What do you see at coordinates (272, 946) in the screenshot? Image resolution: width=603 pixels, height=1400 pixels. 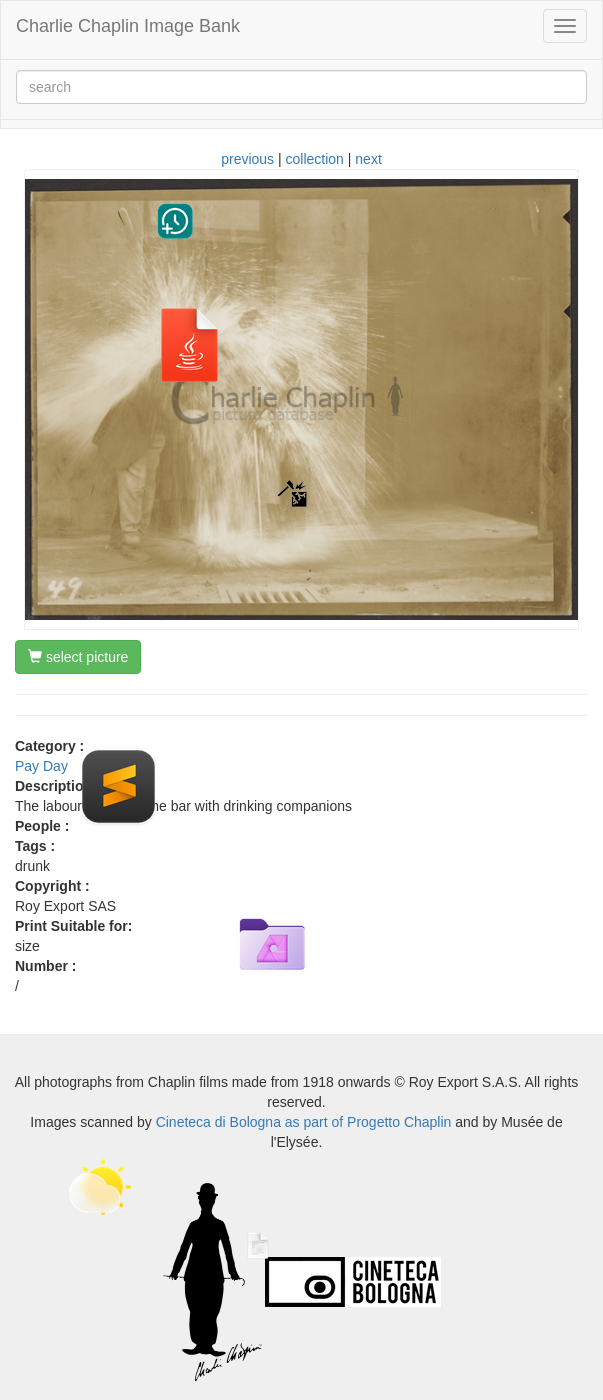 I see `open affinity photo project files folder` at bounding box center [272, 946].